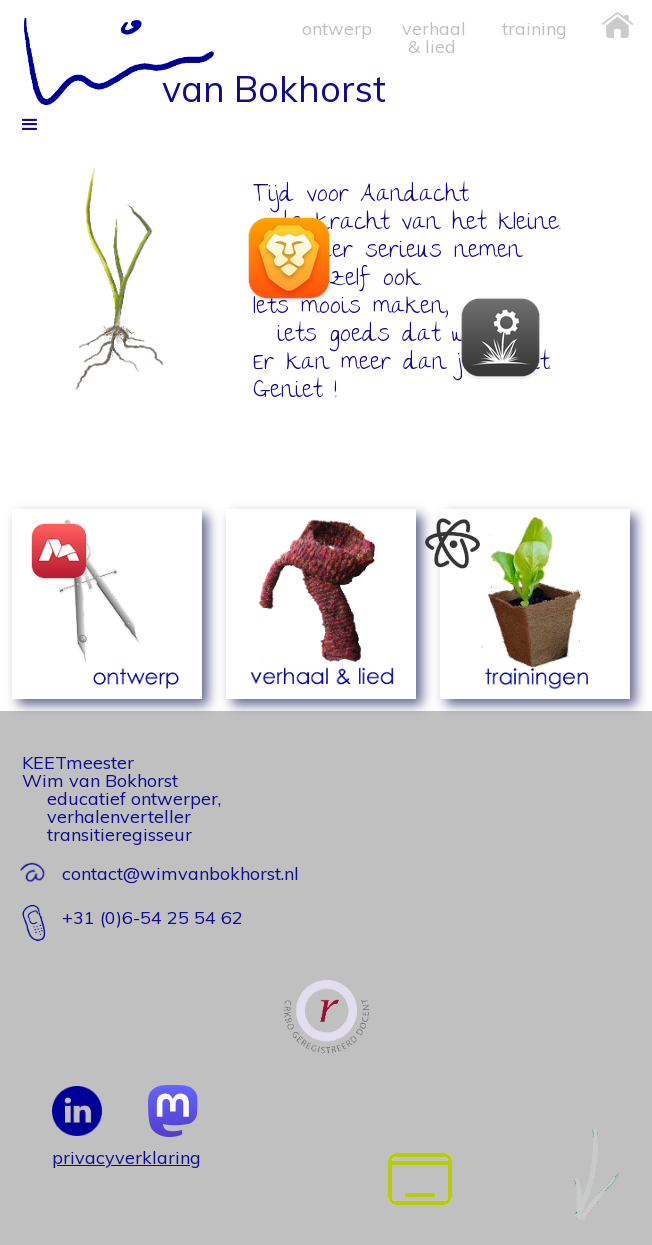 This screenshot has width=652, height=1245. What do you see at coordinates (500, 337) in the screenshot?
I see `open wicked engine editor` at bounding box center [500, 337].